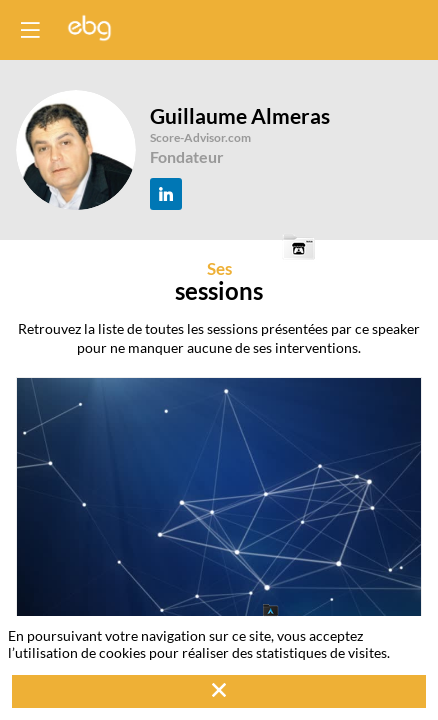  Describe the element at coordinates (270, 610) in the screenshot. I see `folder containing arch linux files or configurations` at that location.